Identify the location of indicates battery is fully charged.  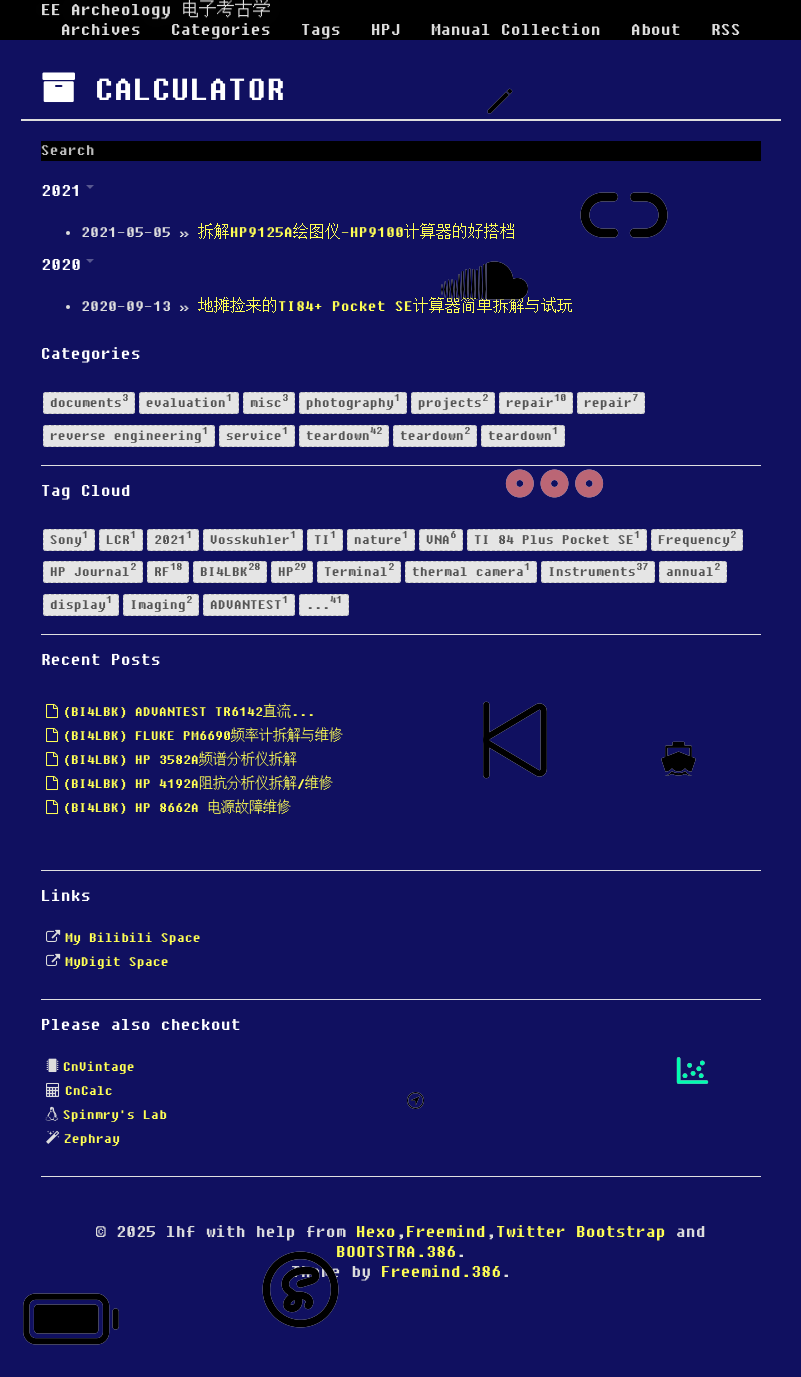
(71, 1319).